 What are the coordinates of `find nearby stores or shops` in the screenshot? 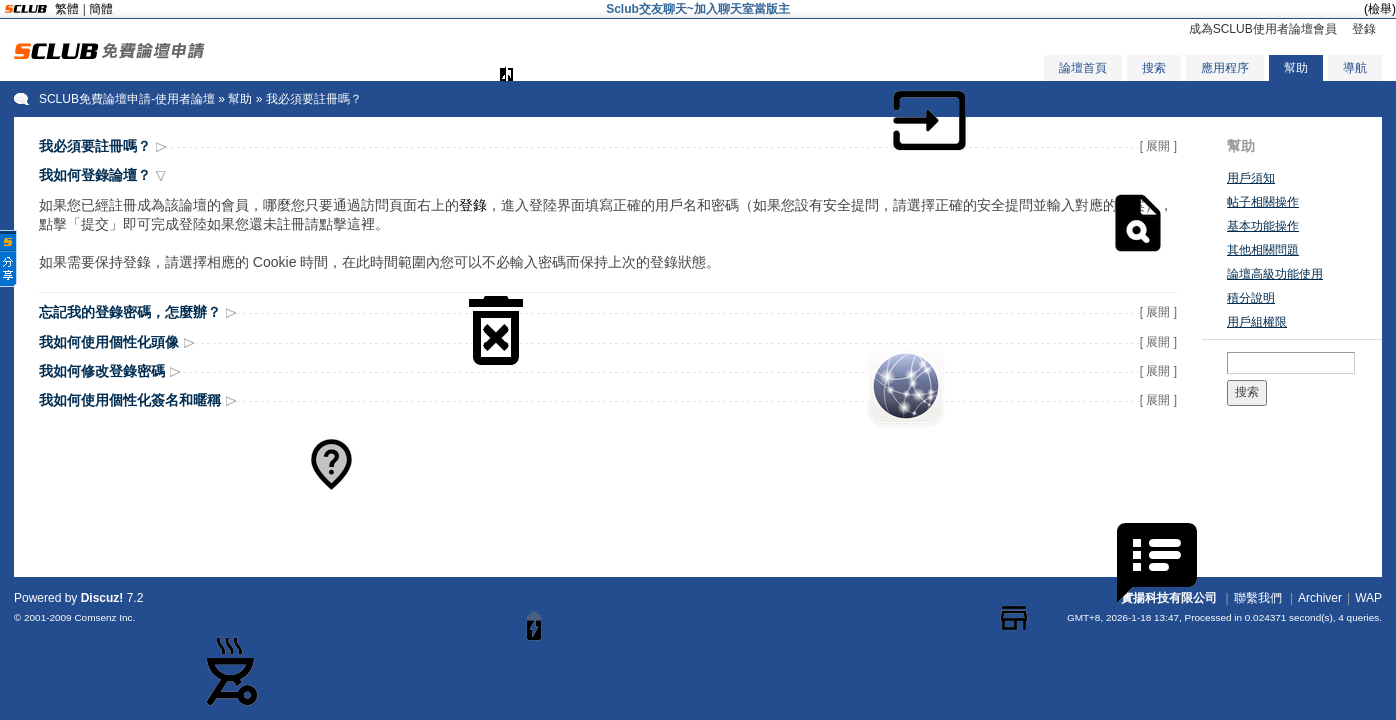 It's located at (1014, 618).